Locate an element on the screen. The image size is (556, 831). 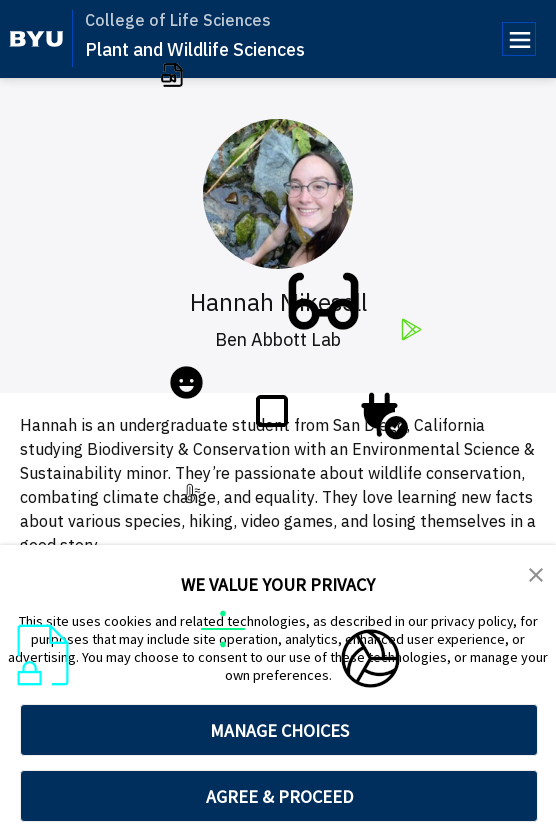
perform division operation is located at coordinates (223, 629).